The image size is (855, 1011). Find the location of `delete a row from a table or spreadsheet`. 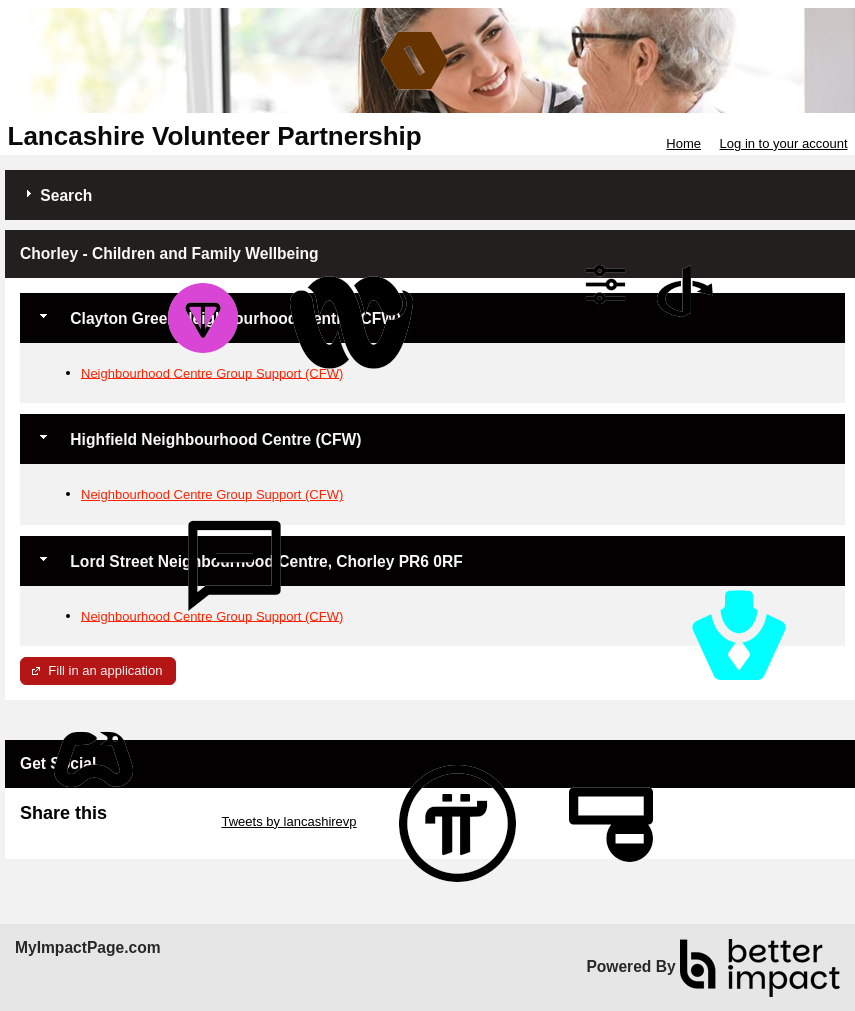

delete a row from a table or spreadsheet is located at coordinates (611, 820).